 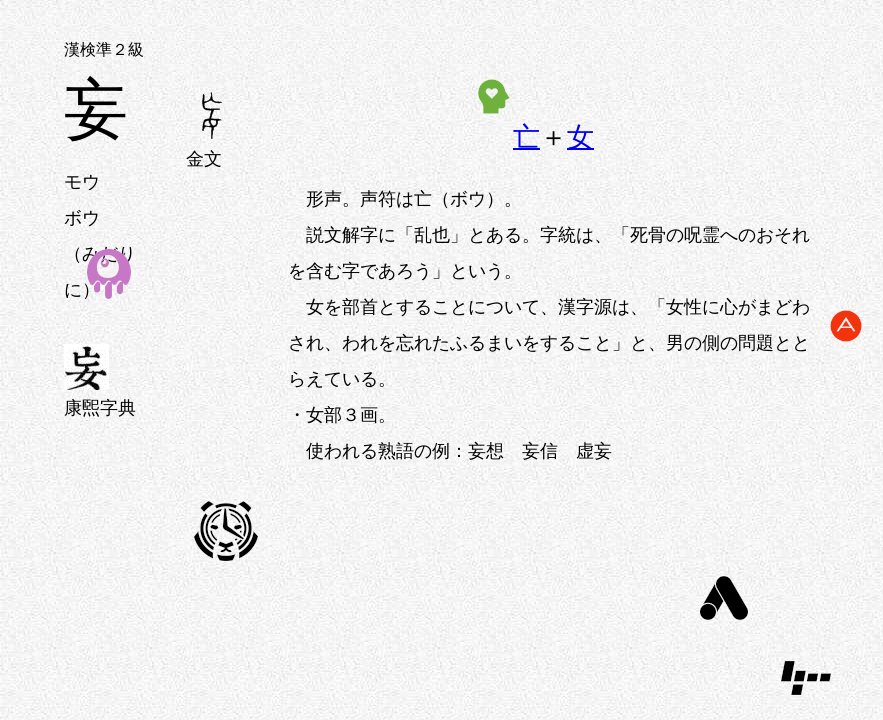 What do you see at coordinates (109, 274) in the screenshot?
I see `livewire framework logo` at bounding box center [109, 274].